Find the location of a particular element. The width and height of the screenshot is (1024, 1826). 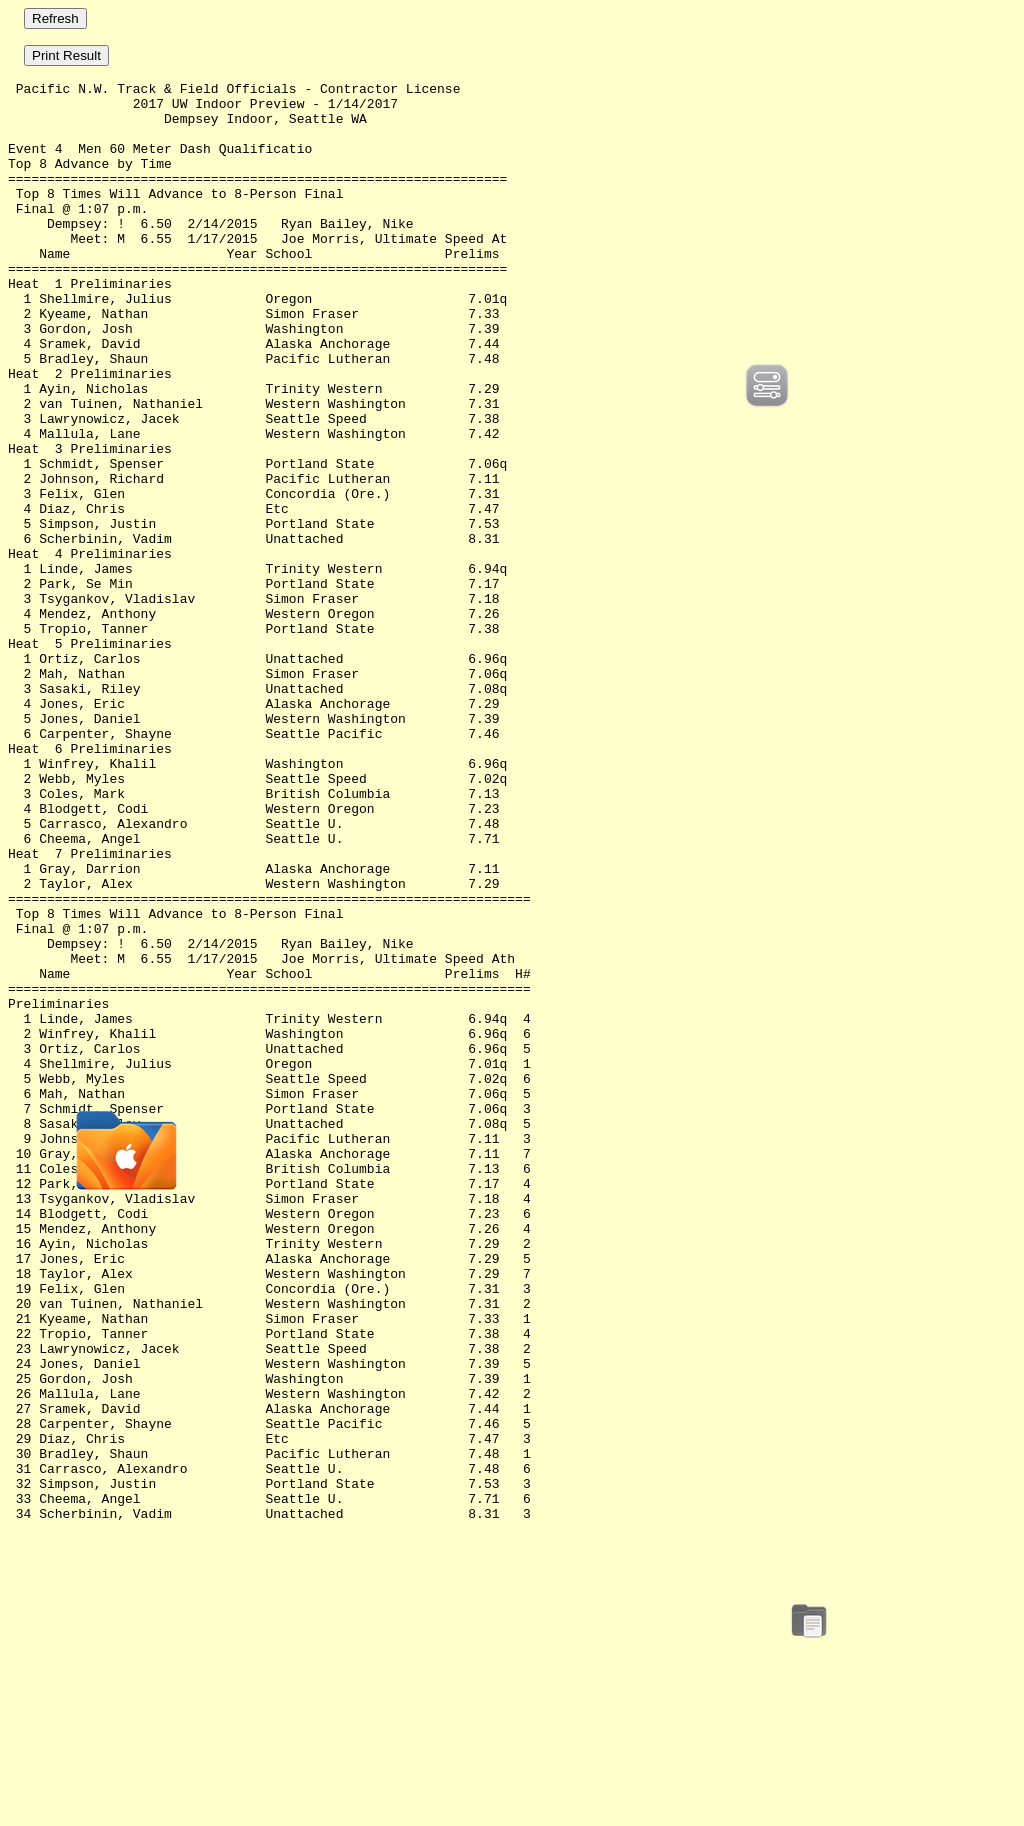

open interface design preferences is located at coordinates (767, 386).